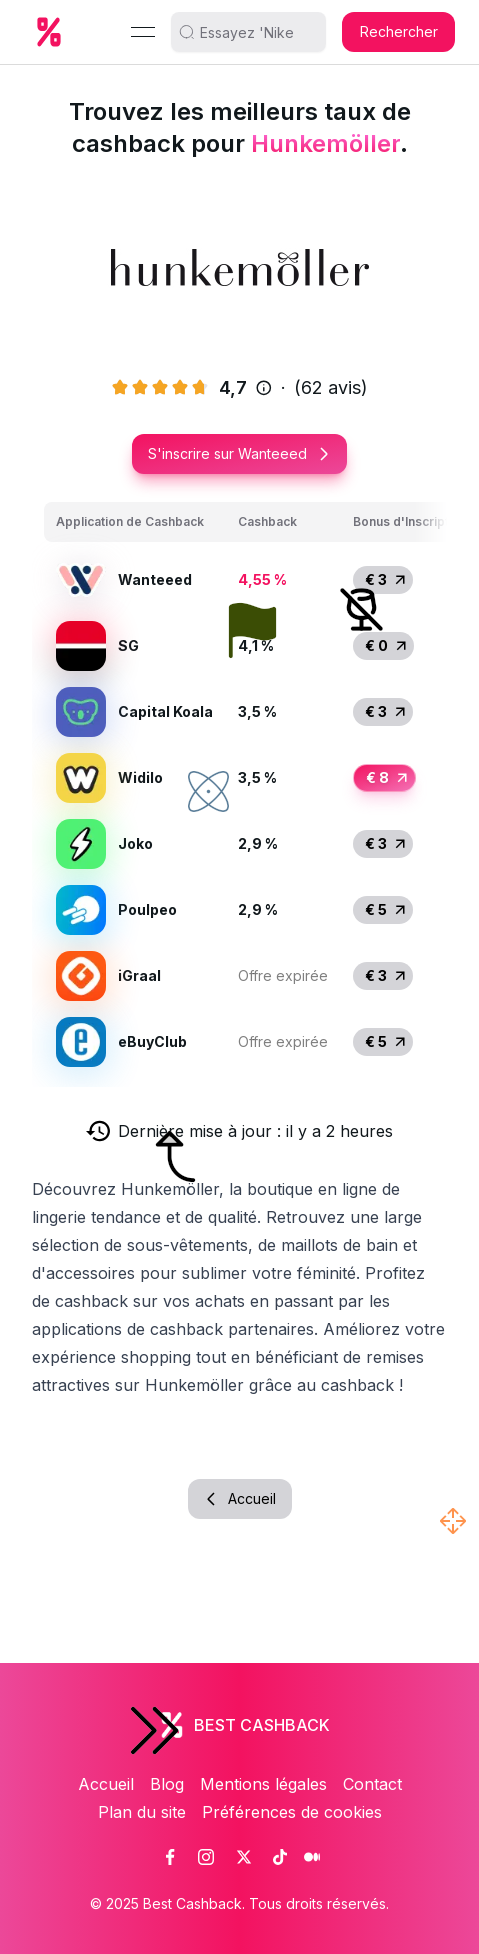 The height and width of the screenshot is (1954, 479). What do you see at coordinates (252, 630) in the screenshot?
I see `flag or report content` at bounding box center [252, 630].